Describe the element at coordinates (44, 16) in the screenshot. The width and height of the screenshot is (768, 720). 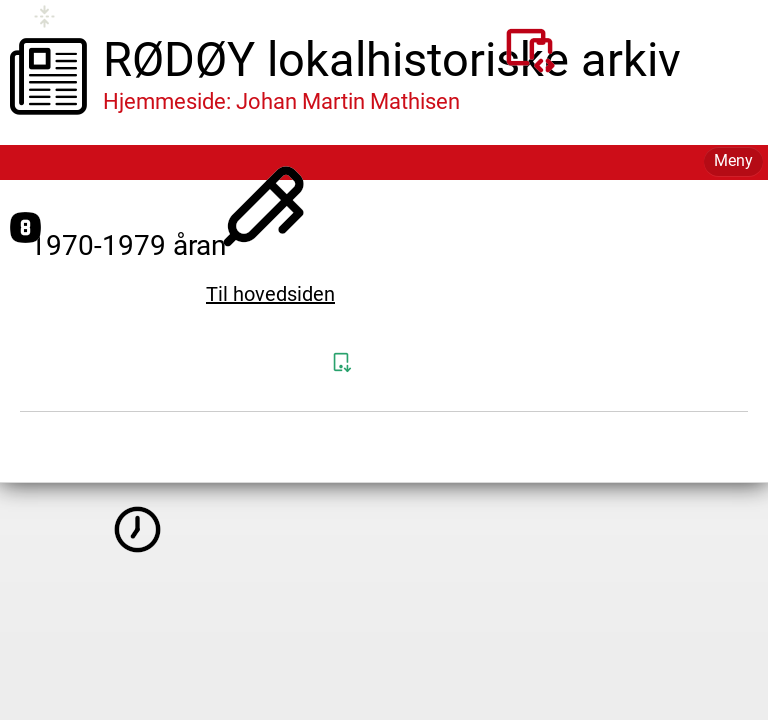
I see `collapse or fold content section` at that location.